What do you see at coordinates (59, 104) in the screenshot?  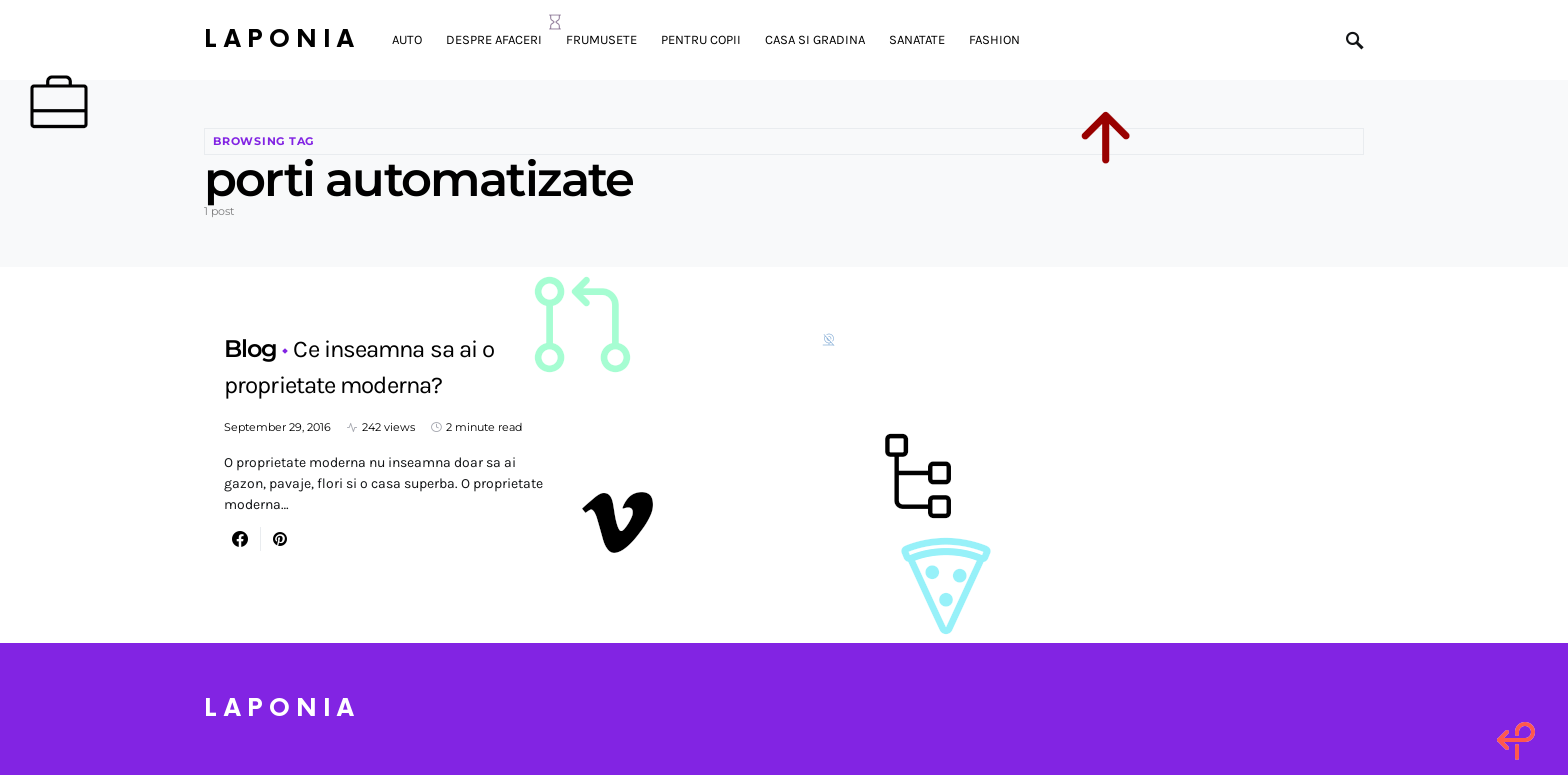 I see `access travel or trip planning features` at bounding box center [59, 104].